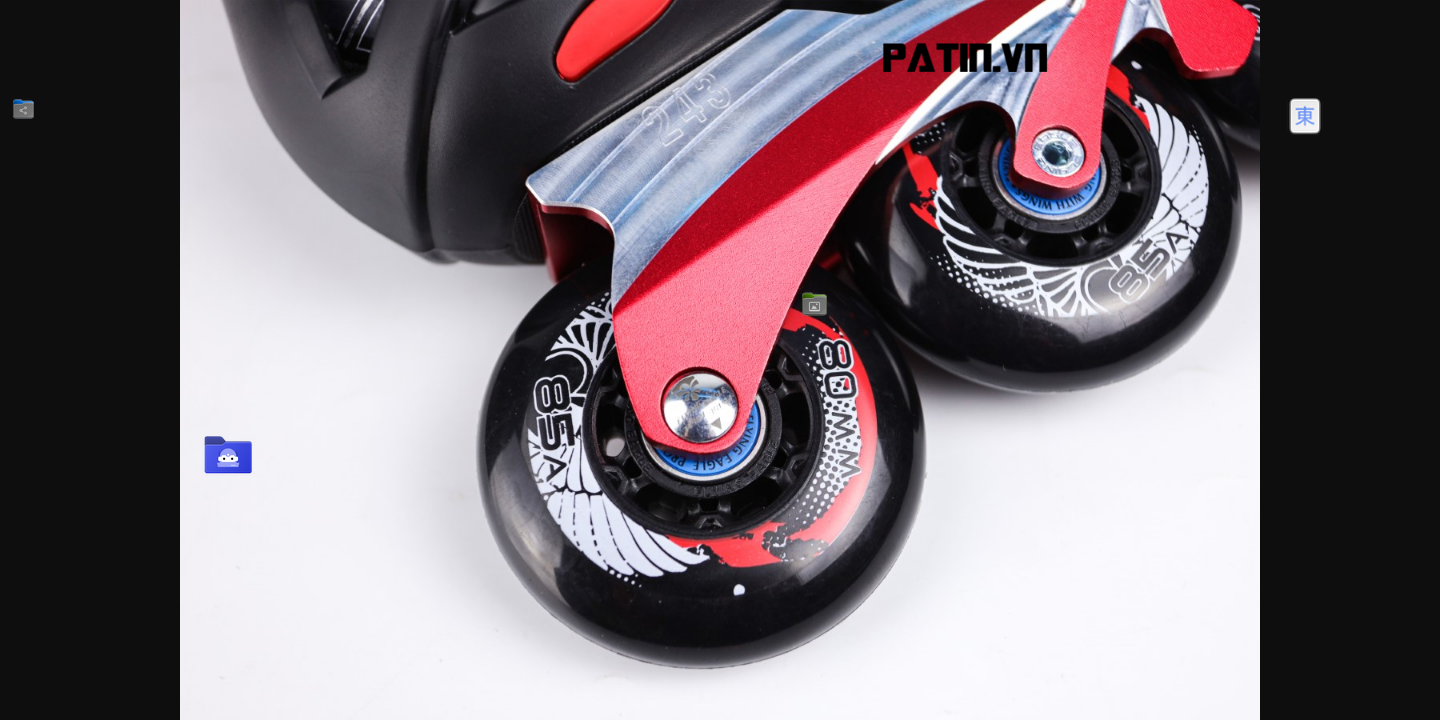 This screenshot has height=720, width=1440. What do you see at coordinates (23, 108) in the screenshot?
I see `open your public shared folder` at bounding box center [23, 108].